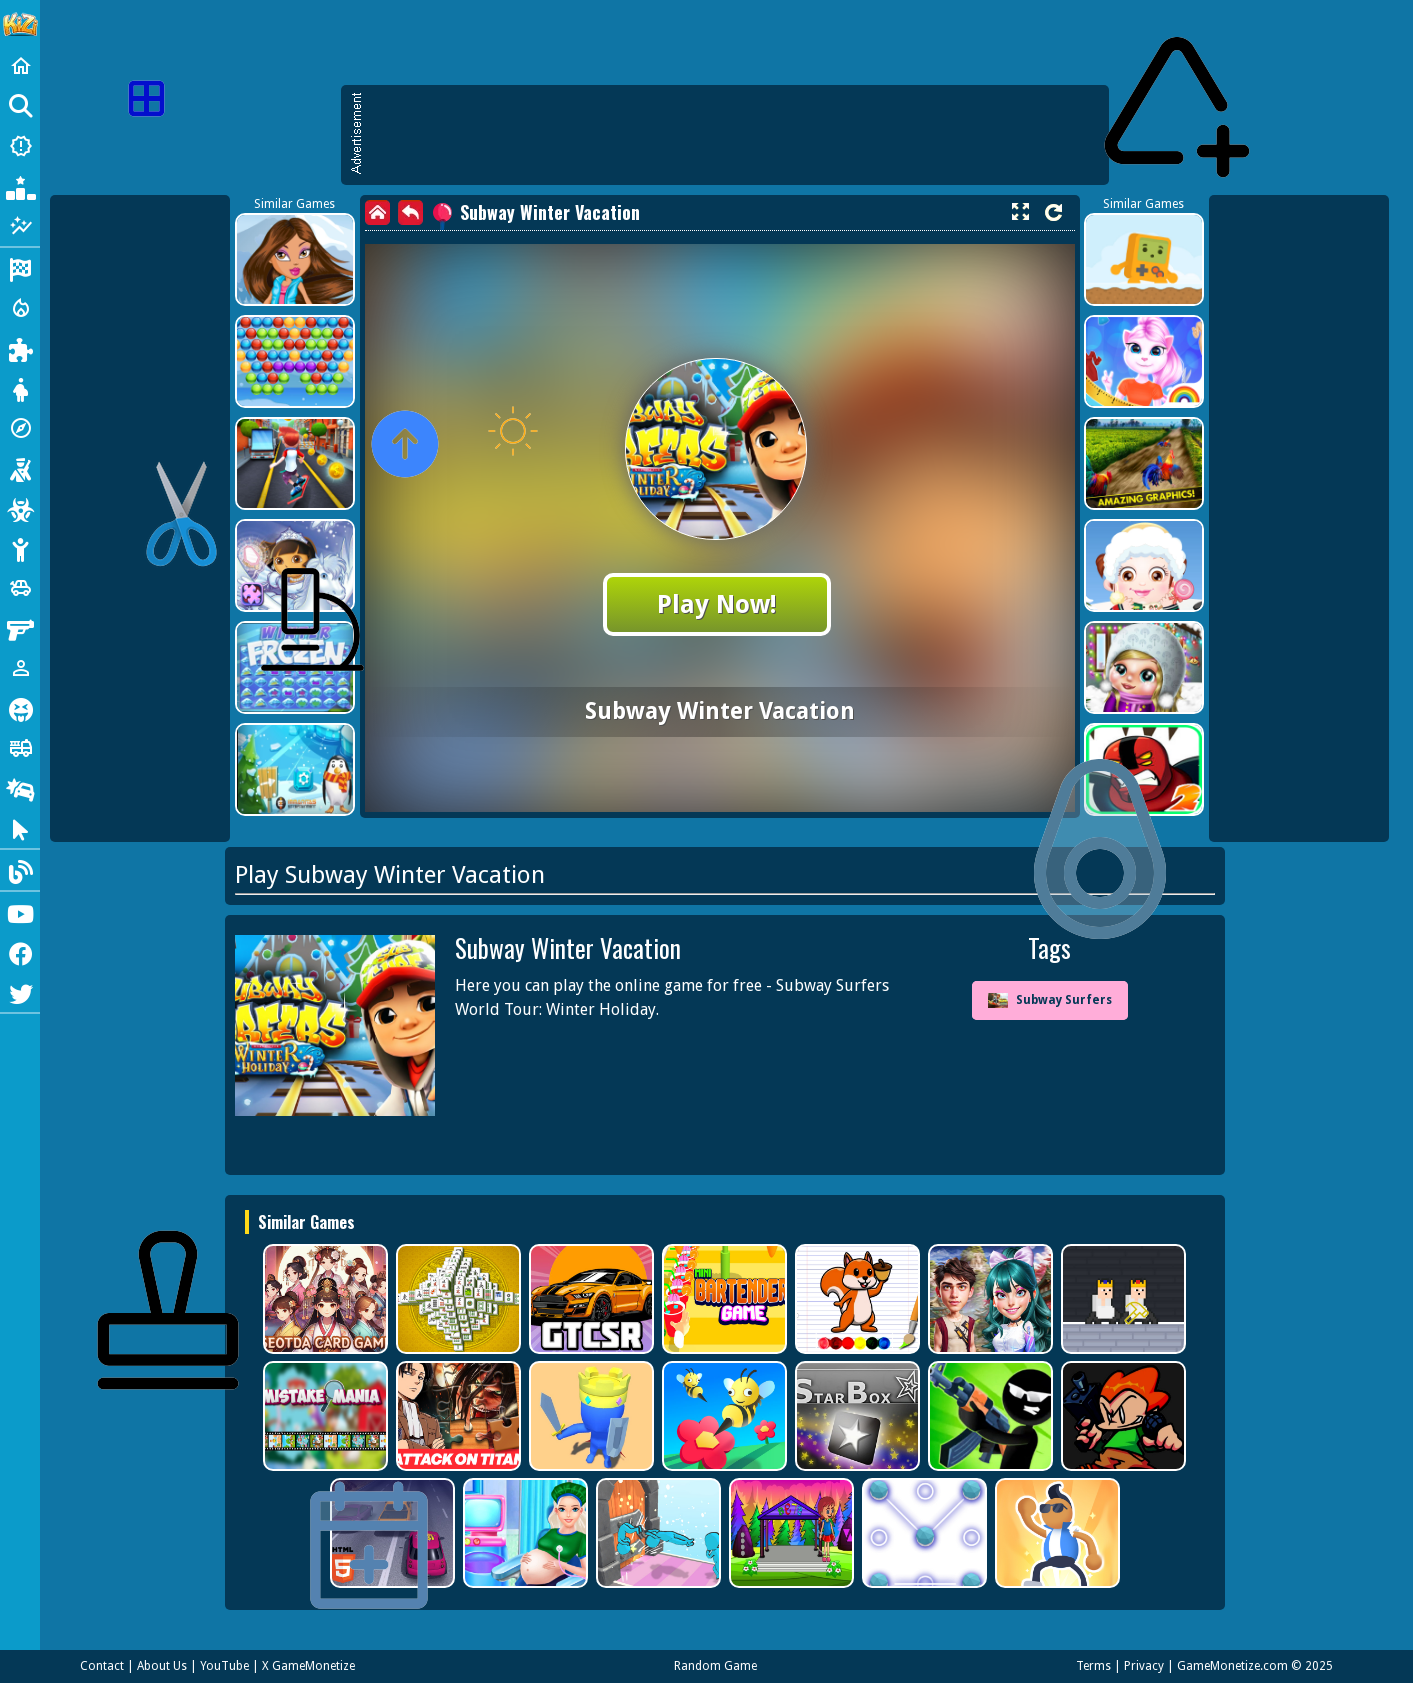 This screenshot has width=1413, height=1683. What do you see at coordinates (1135, 1313) in the screenshot?
I see `access tools or settings` at bounding box center [1135, 1313].